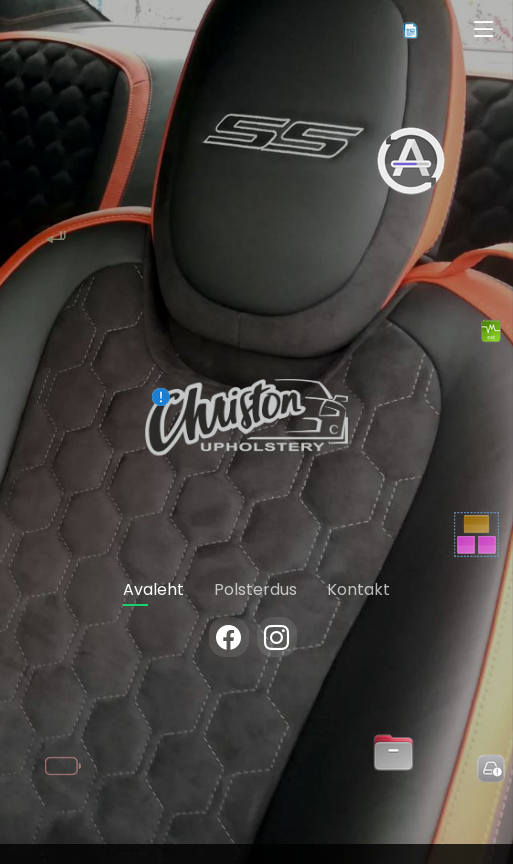 This screenshot has width=513, height=864. I want to click on select all items in the current view, so click(476, 534).